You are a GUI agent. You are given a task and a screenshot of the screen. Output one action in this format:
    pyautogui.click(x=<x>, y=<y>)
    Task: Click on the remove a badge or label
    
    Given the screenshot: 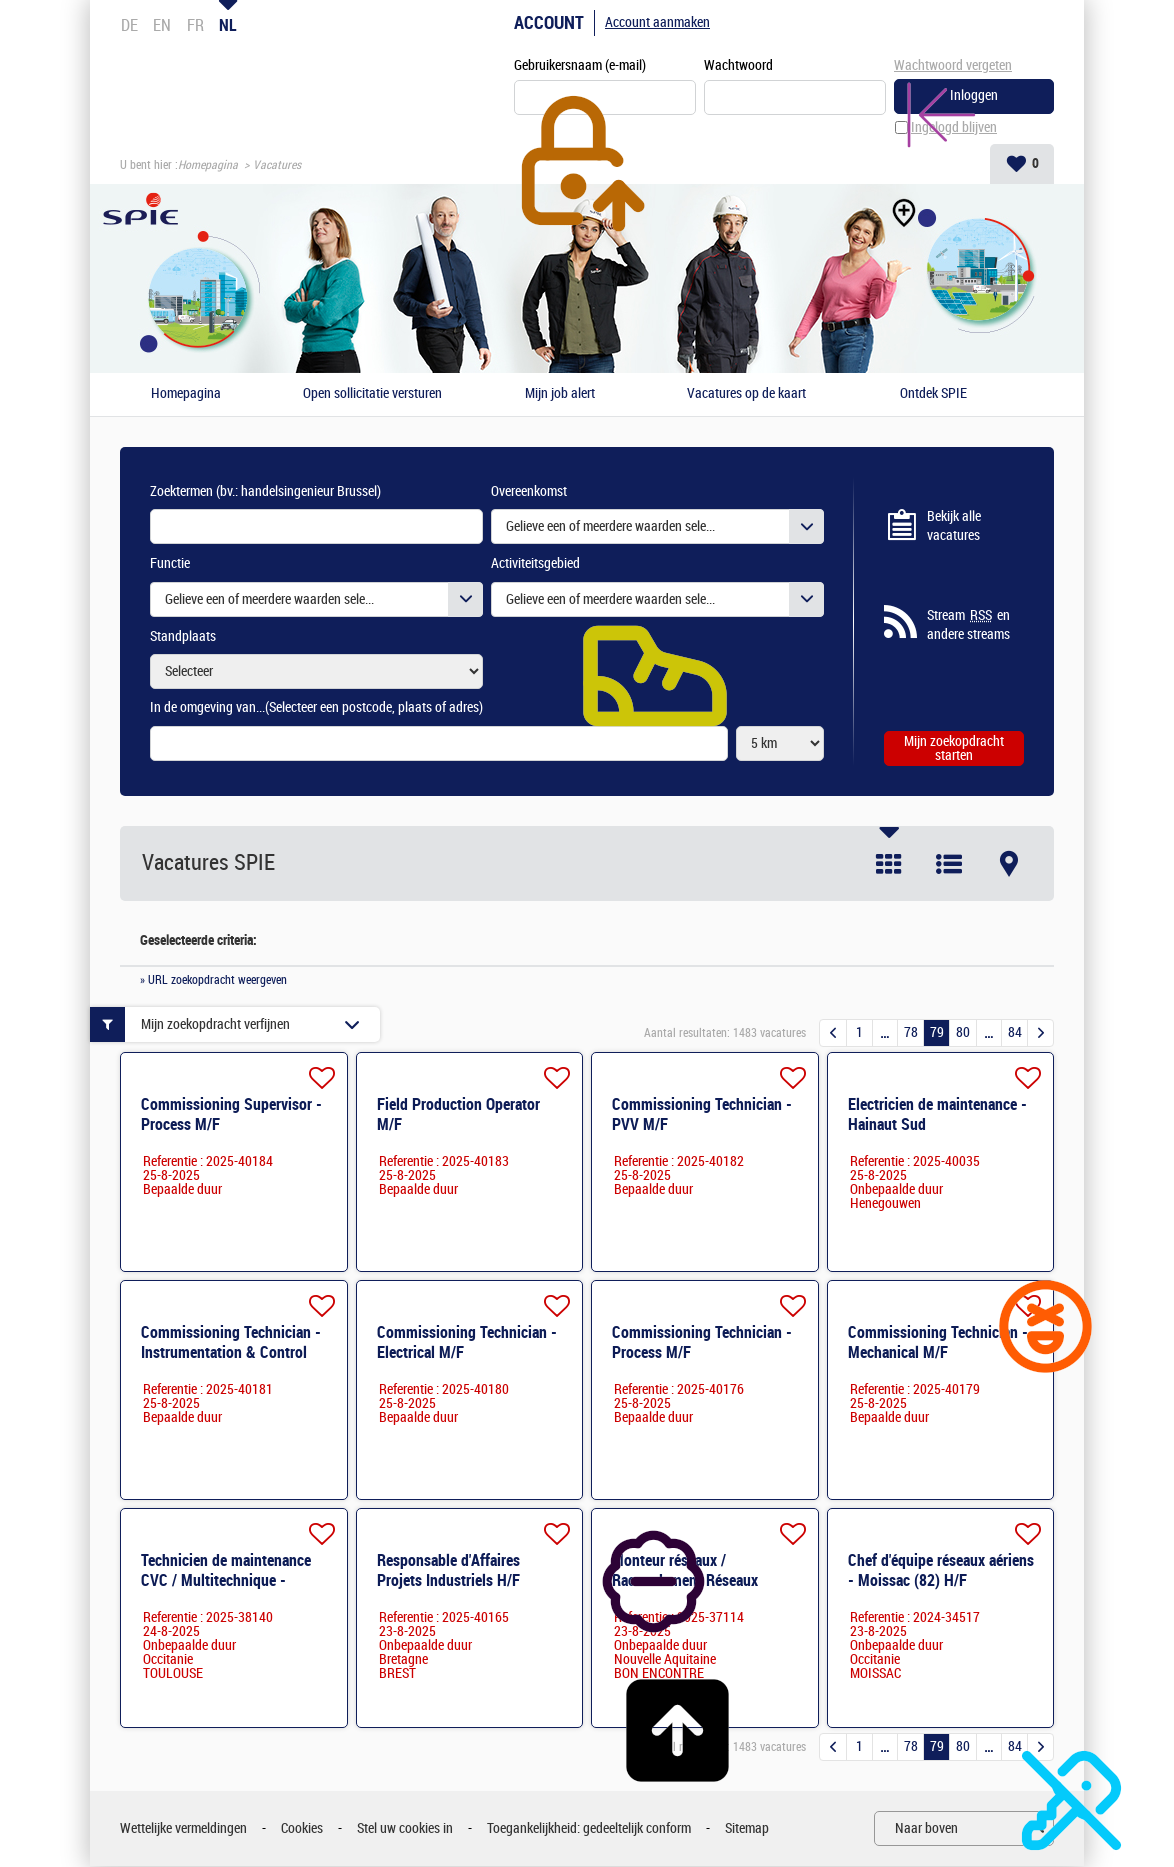 What is the action you would take?
    pyautogui.click(x=653, y=1581)
    